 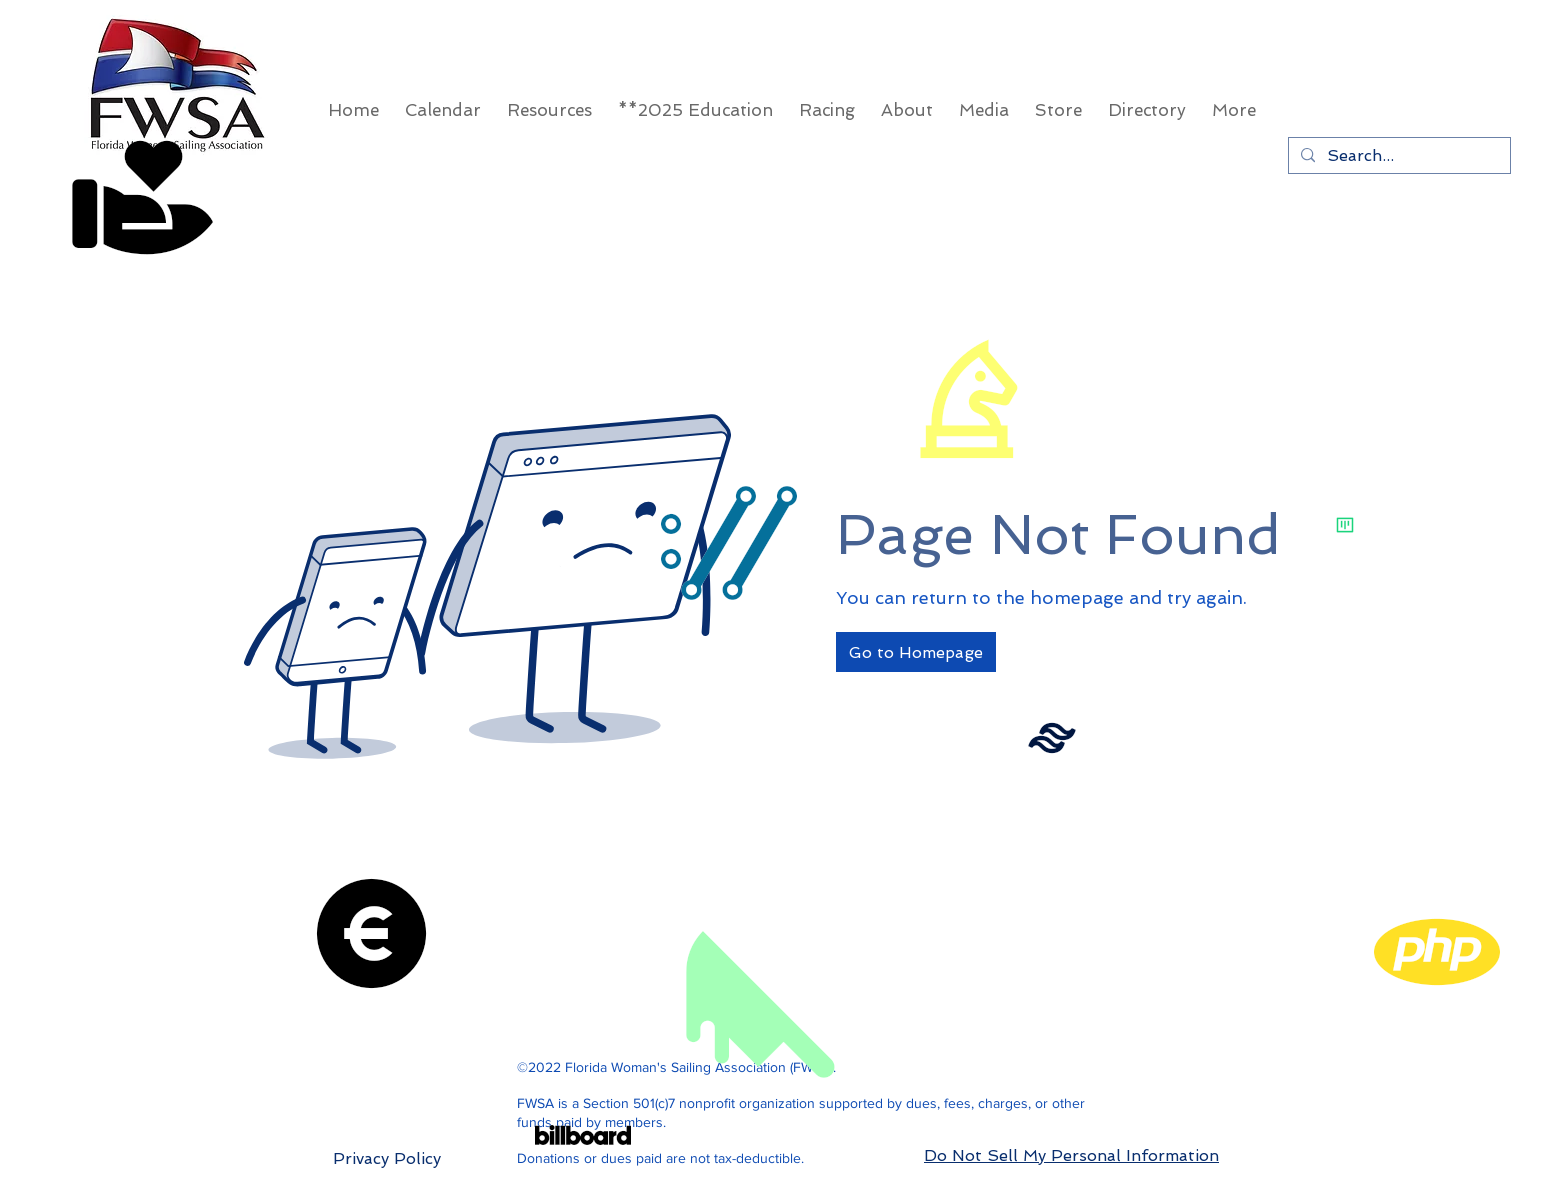 I want to click on switch to kanban board view, so click(x=1345, y=525).